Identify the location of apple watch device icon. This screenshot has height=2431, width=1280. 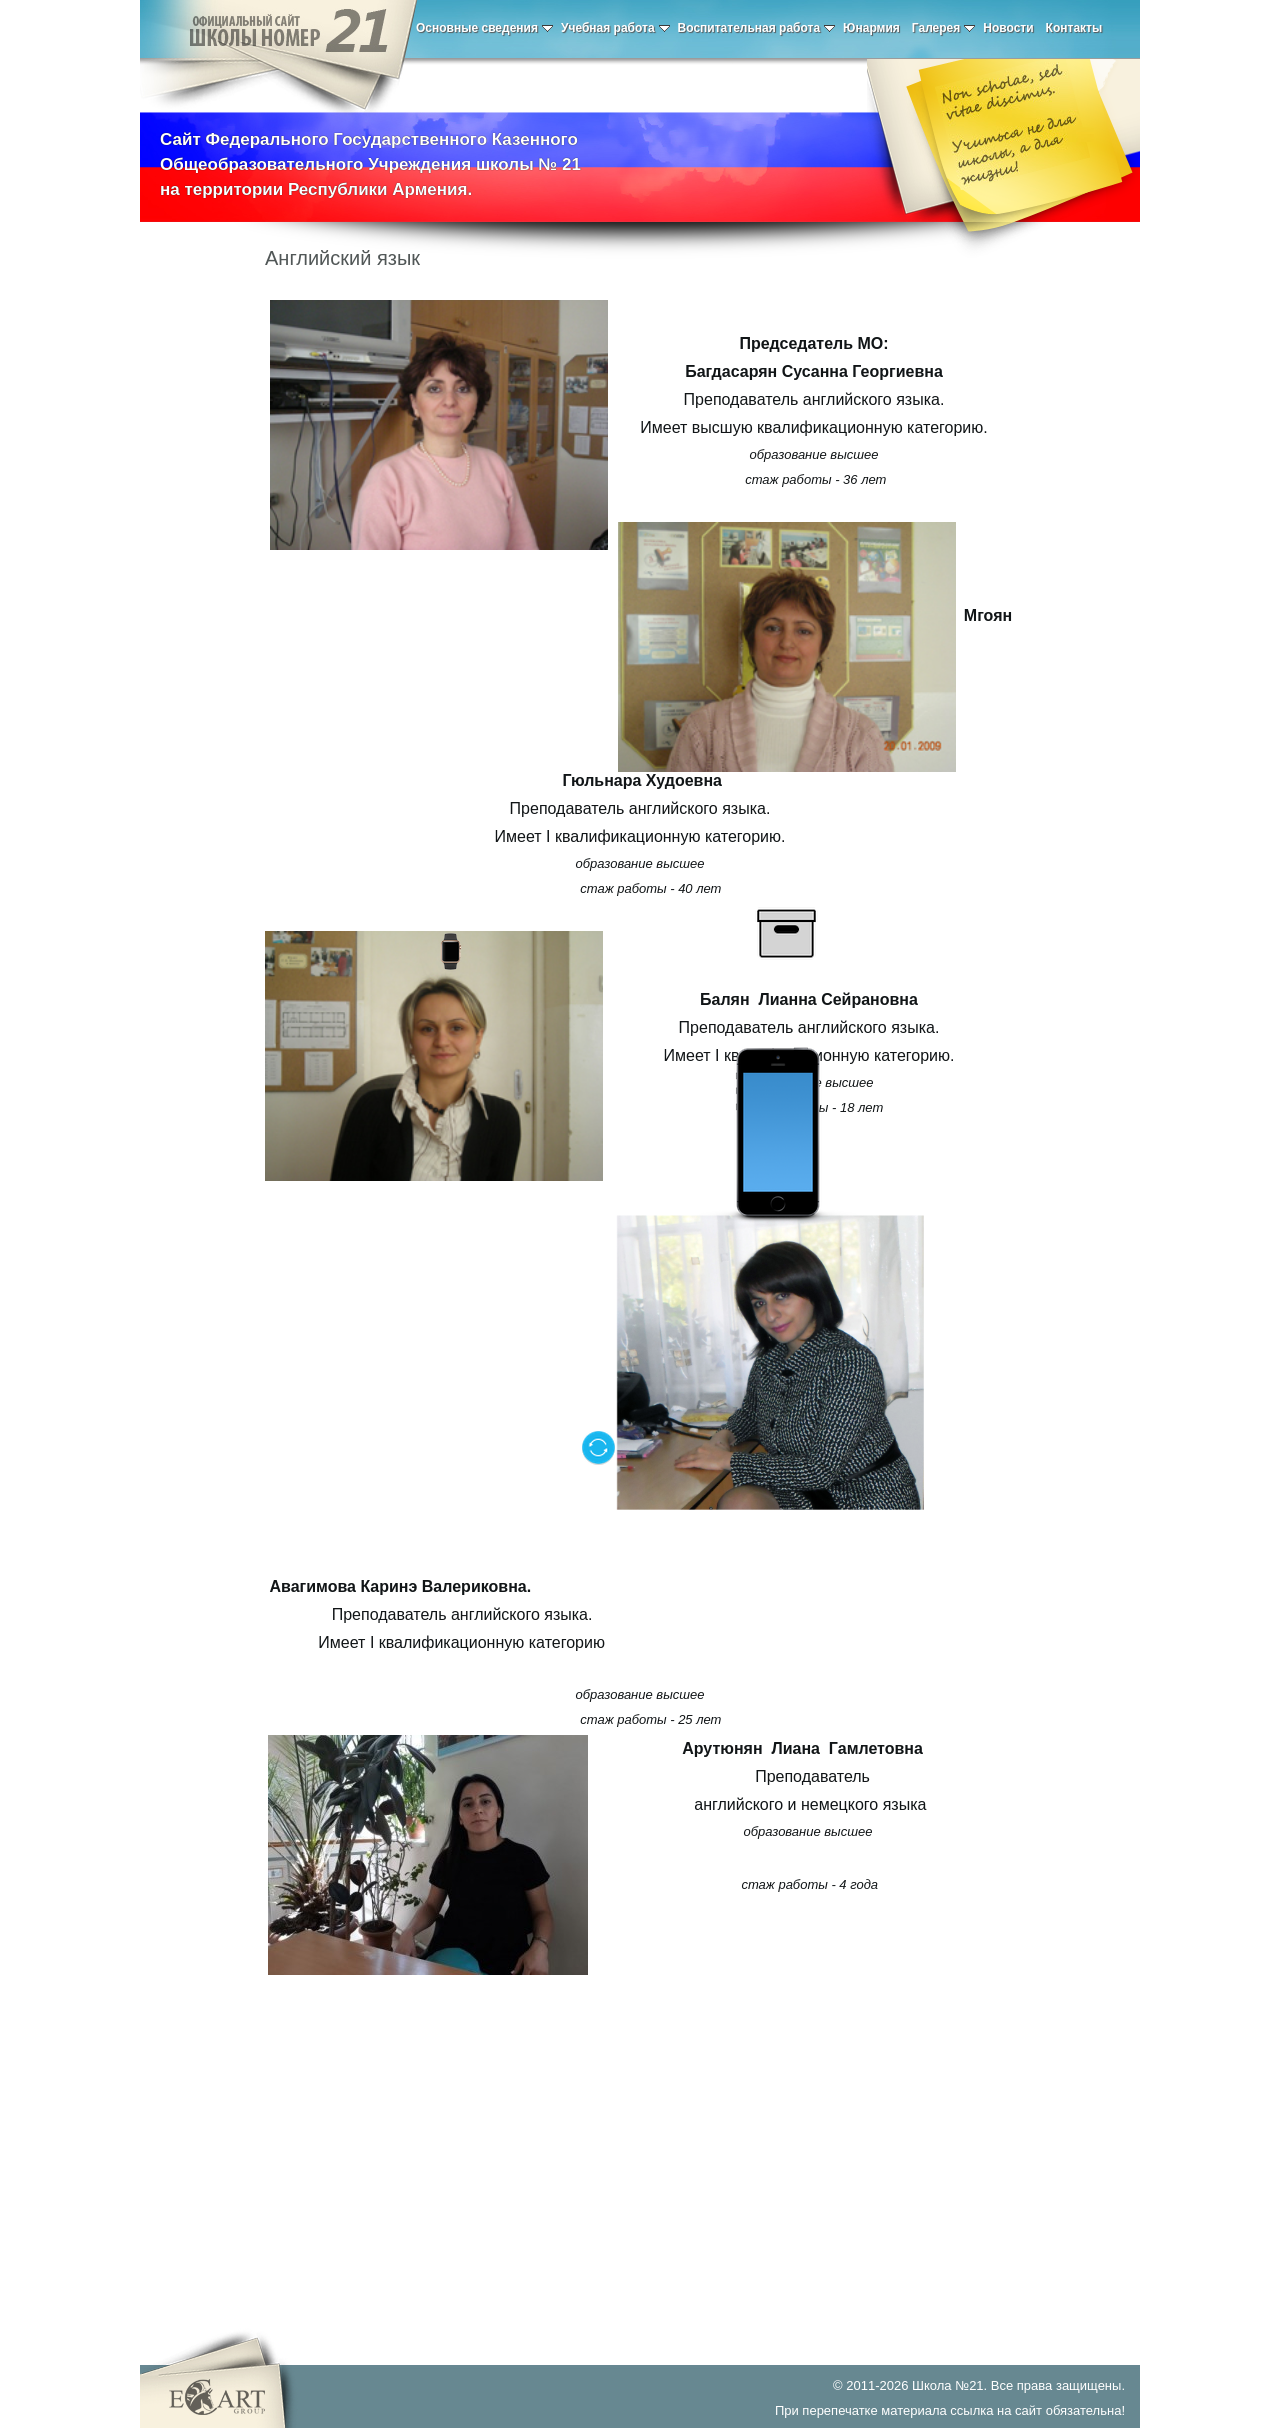
(450, 951).